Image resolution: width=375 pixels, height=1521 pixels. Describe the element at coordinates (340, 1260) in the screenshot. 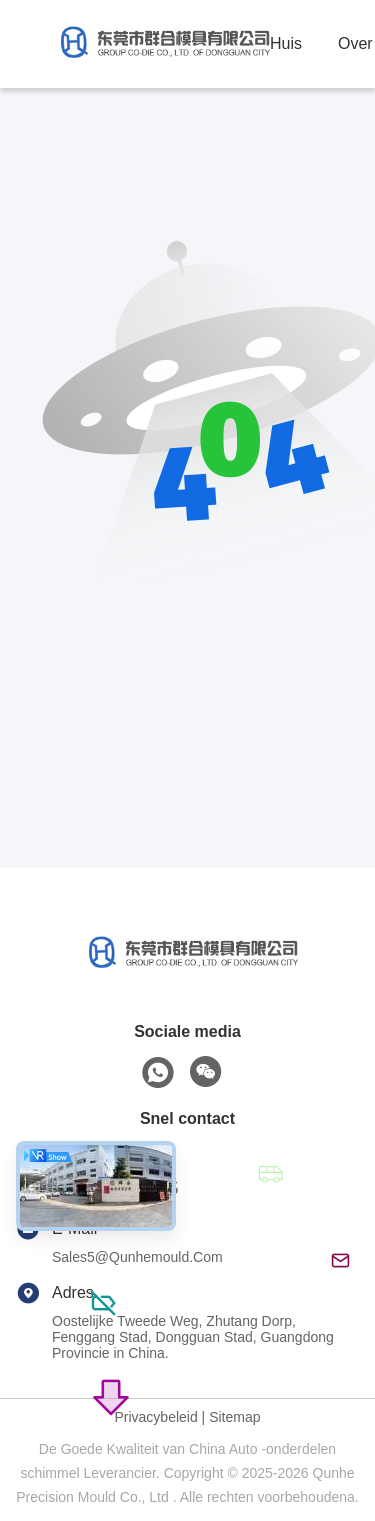

I see `open your email inbox` at that location.